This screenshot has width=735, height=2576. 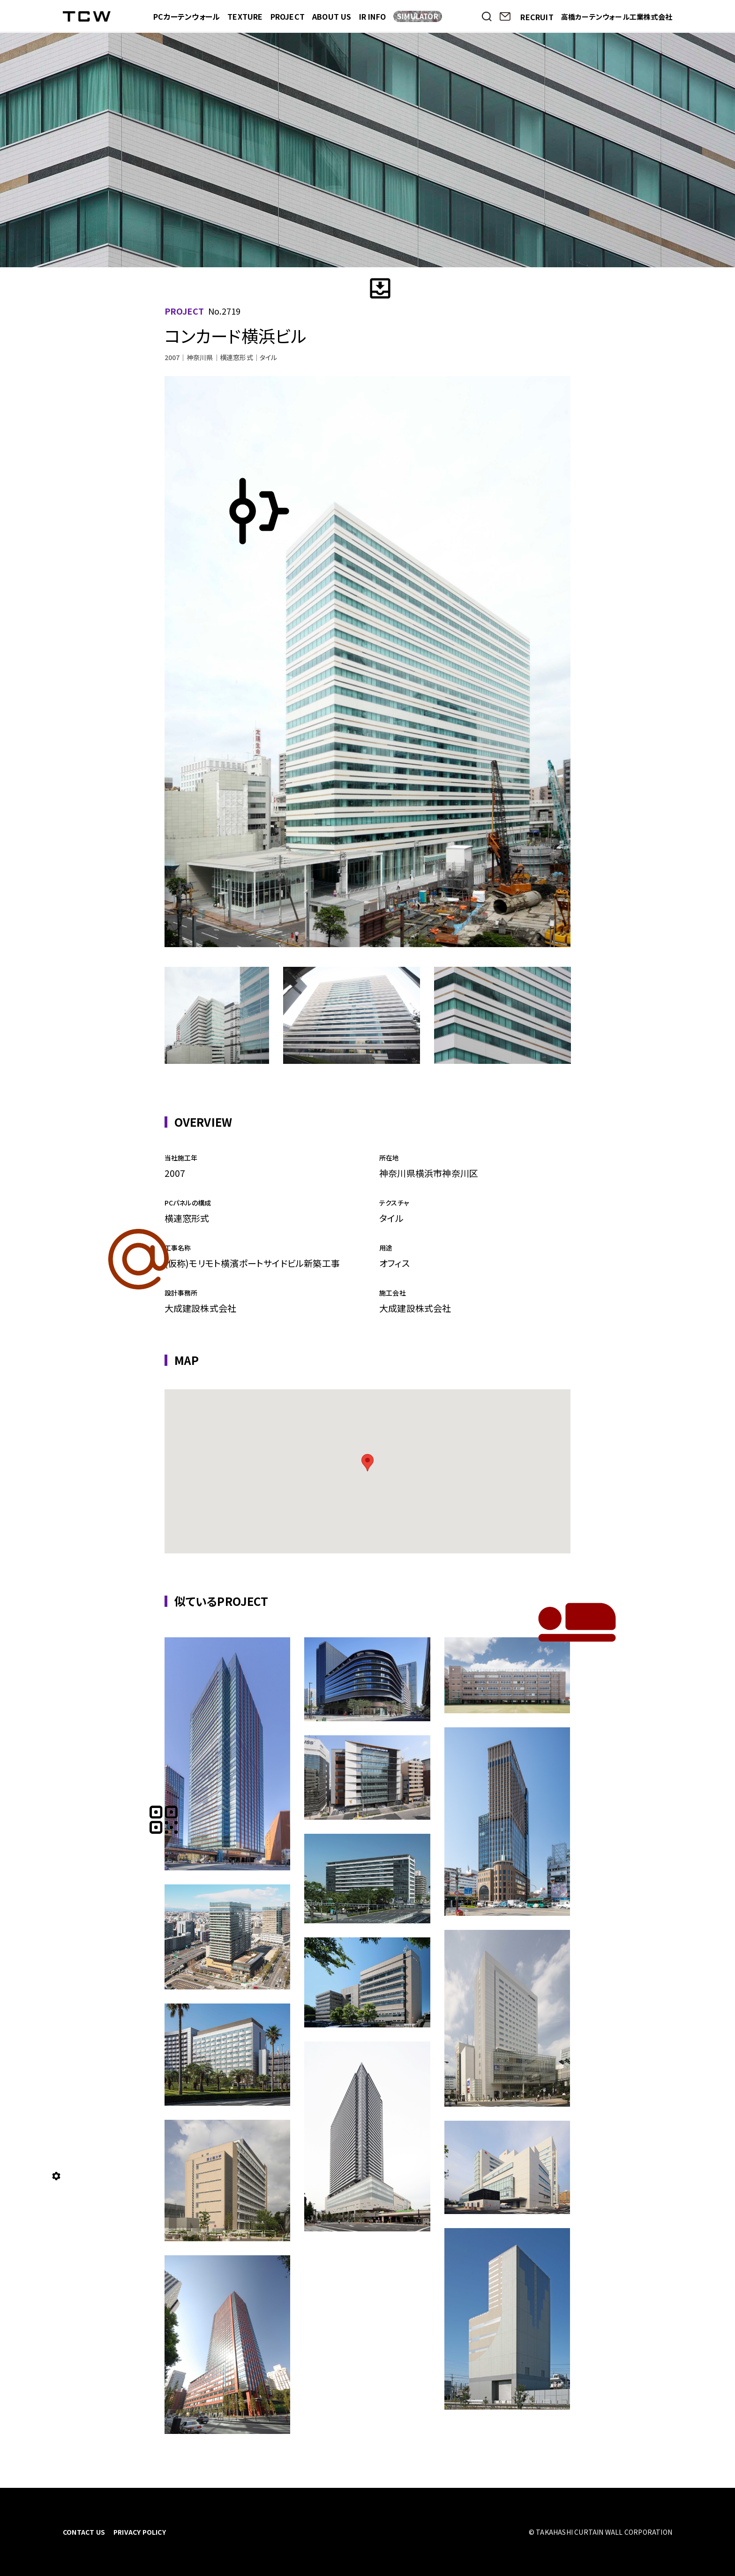 I want to click on move message to inbox, so click(x=380, y=288).